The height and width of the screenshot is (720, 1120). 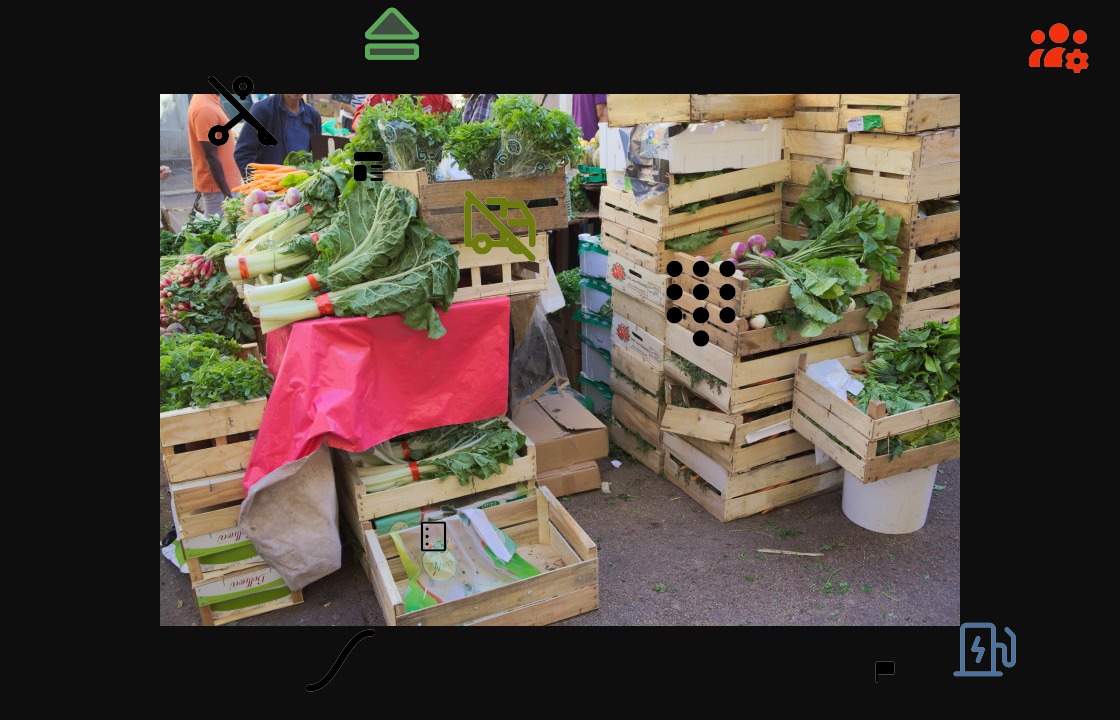 I want to click on apply ease-in-out animation timing, so click(x=340, y=660).